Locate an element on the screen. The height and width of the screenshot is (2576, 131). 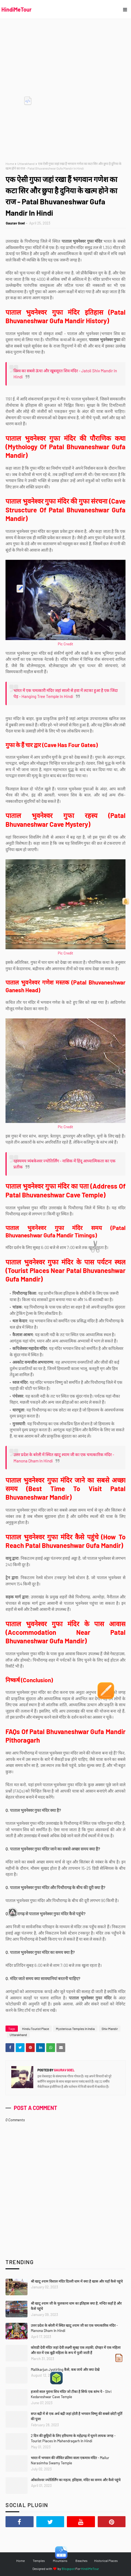
open balenaEtcher to flash OS images is located at coordinates (56, 2378).